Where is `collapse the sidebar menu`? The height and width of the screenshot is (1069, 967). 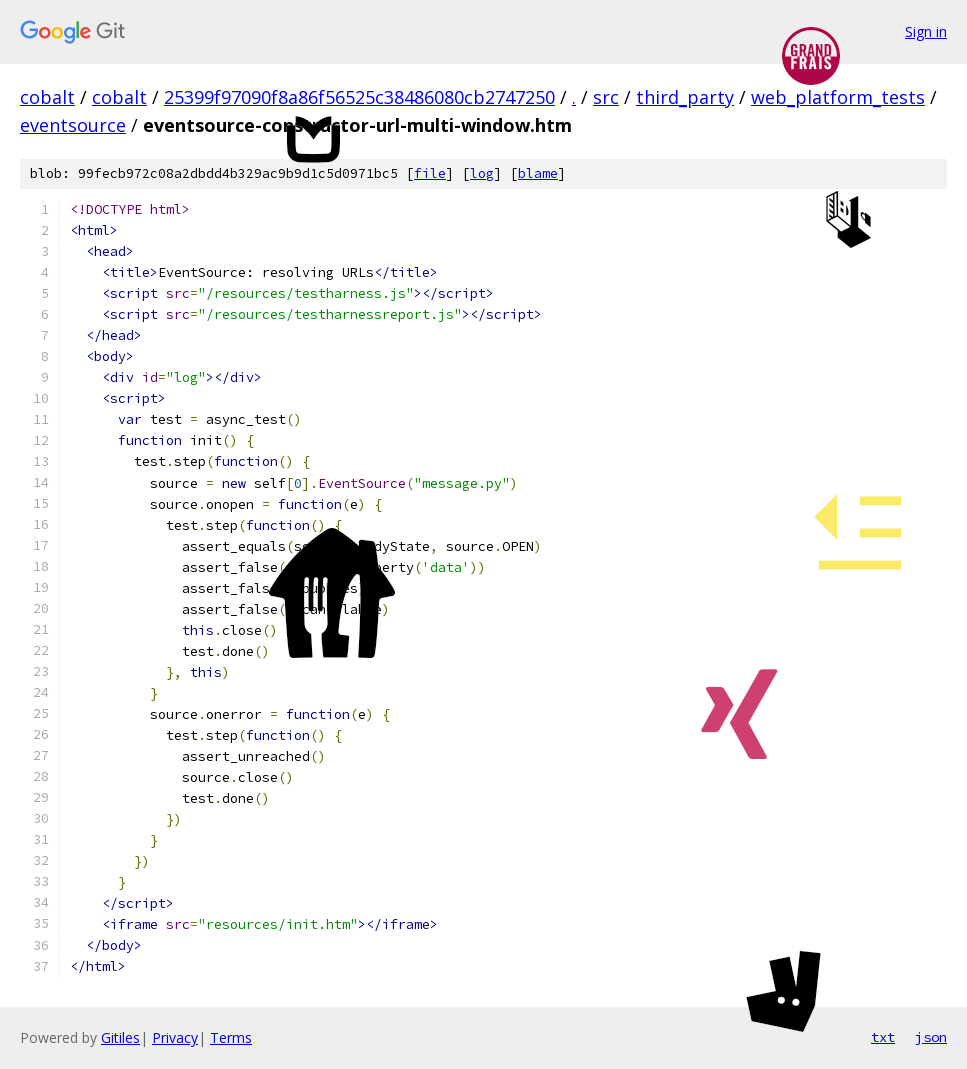 collapse the sidebar menu is located at coordinates (860, 533).